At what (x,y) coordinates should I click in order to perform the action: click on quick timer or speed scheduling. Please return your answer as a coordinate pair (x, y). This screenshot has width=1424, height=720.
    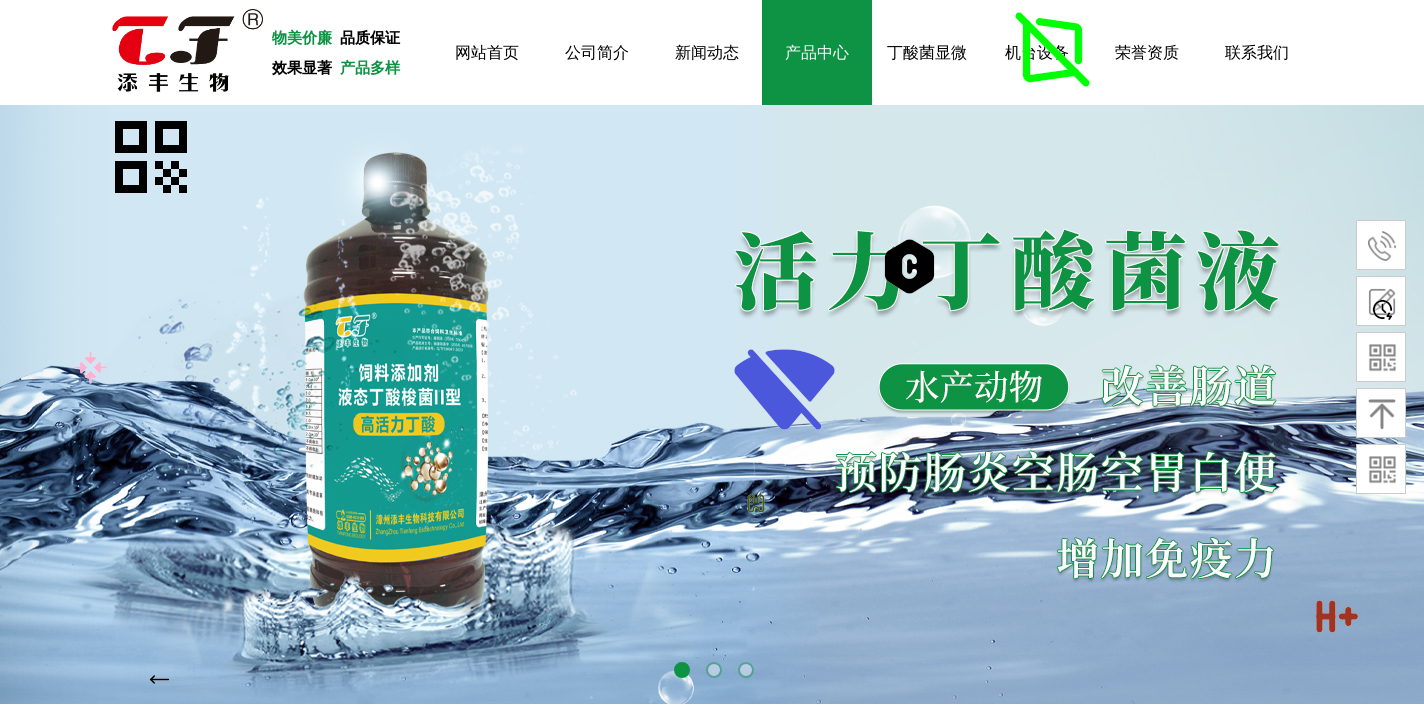
    Looking at the image, I should click on (1382, 309).